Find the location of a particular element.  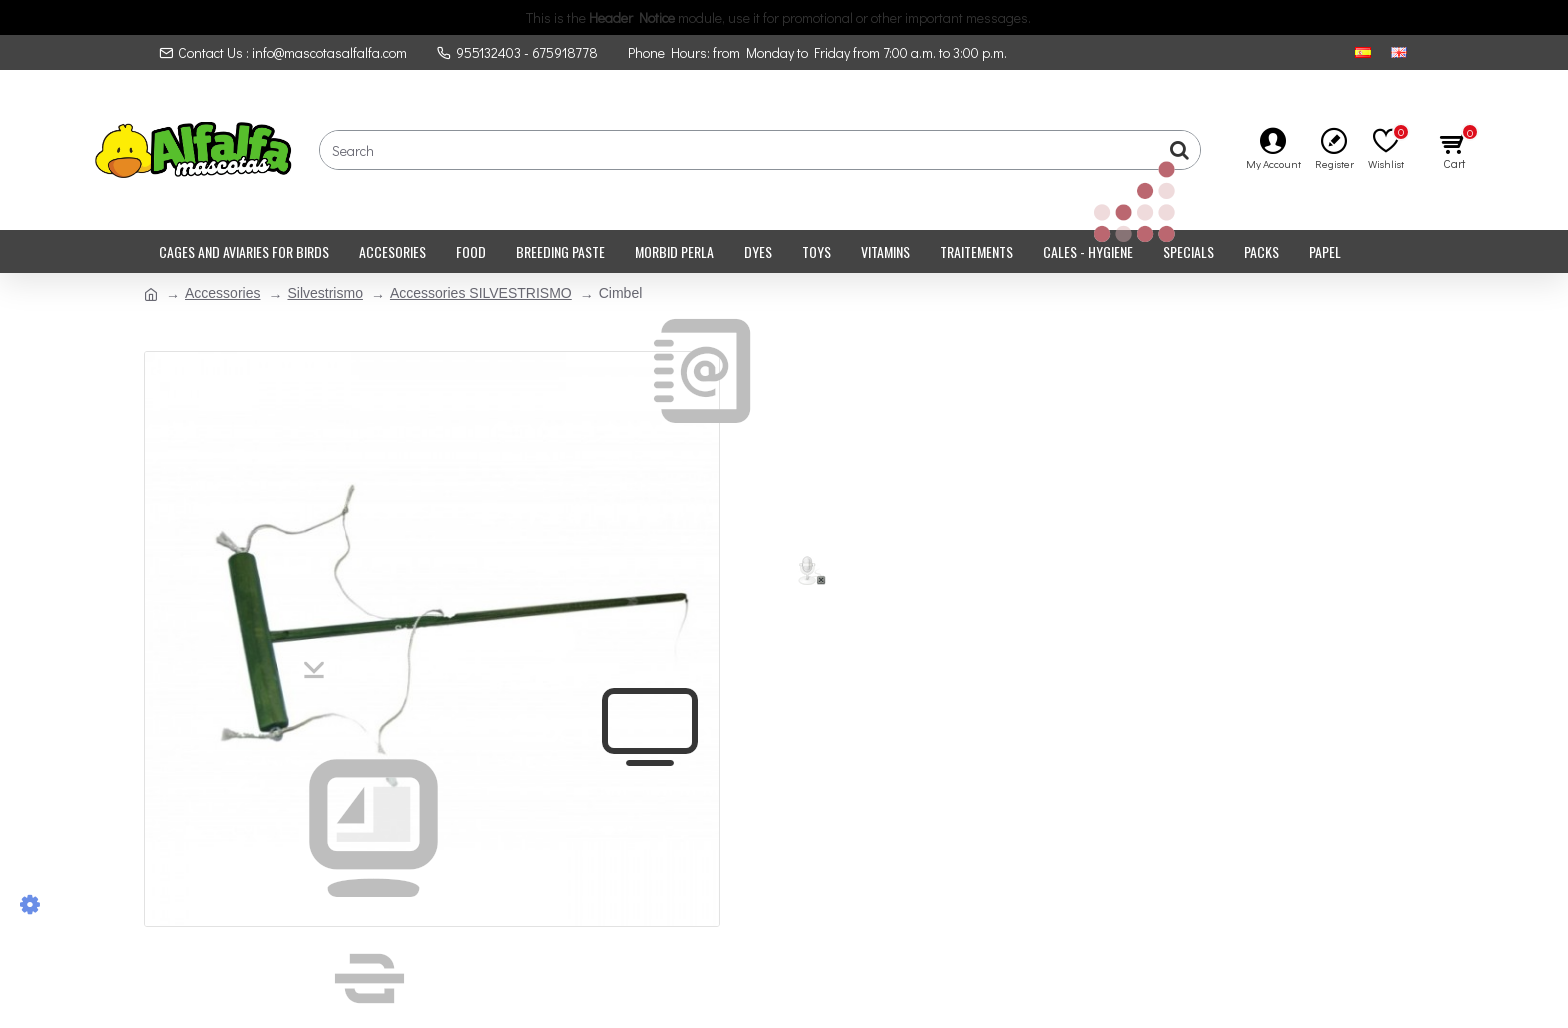

open address book or contacts is located at coordinates (708, 367).